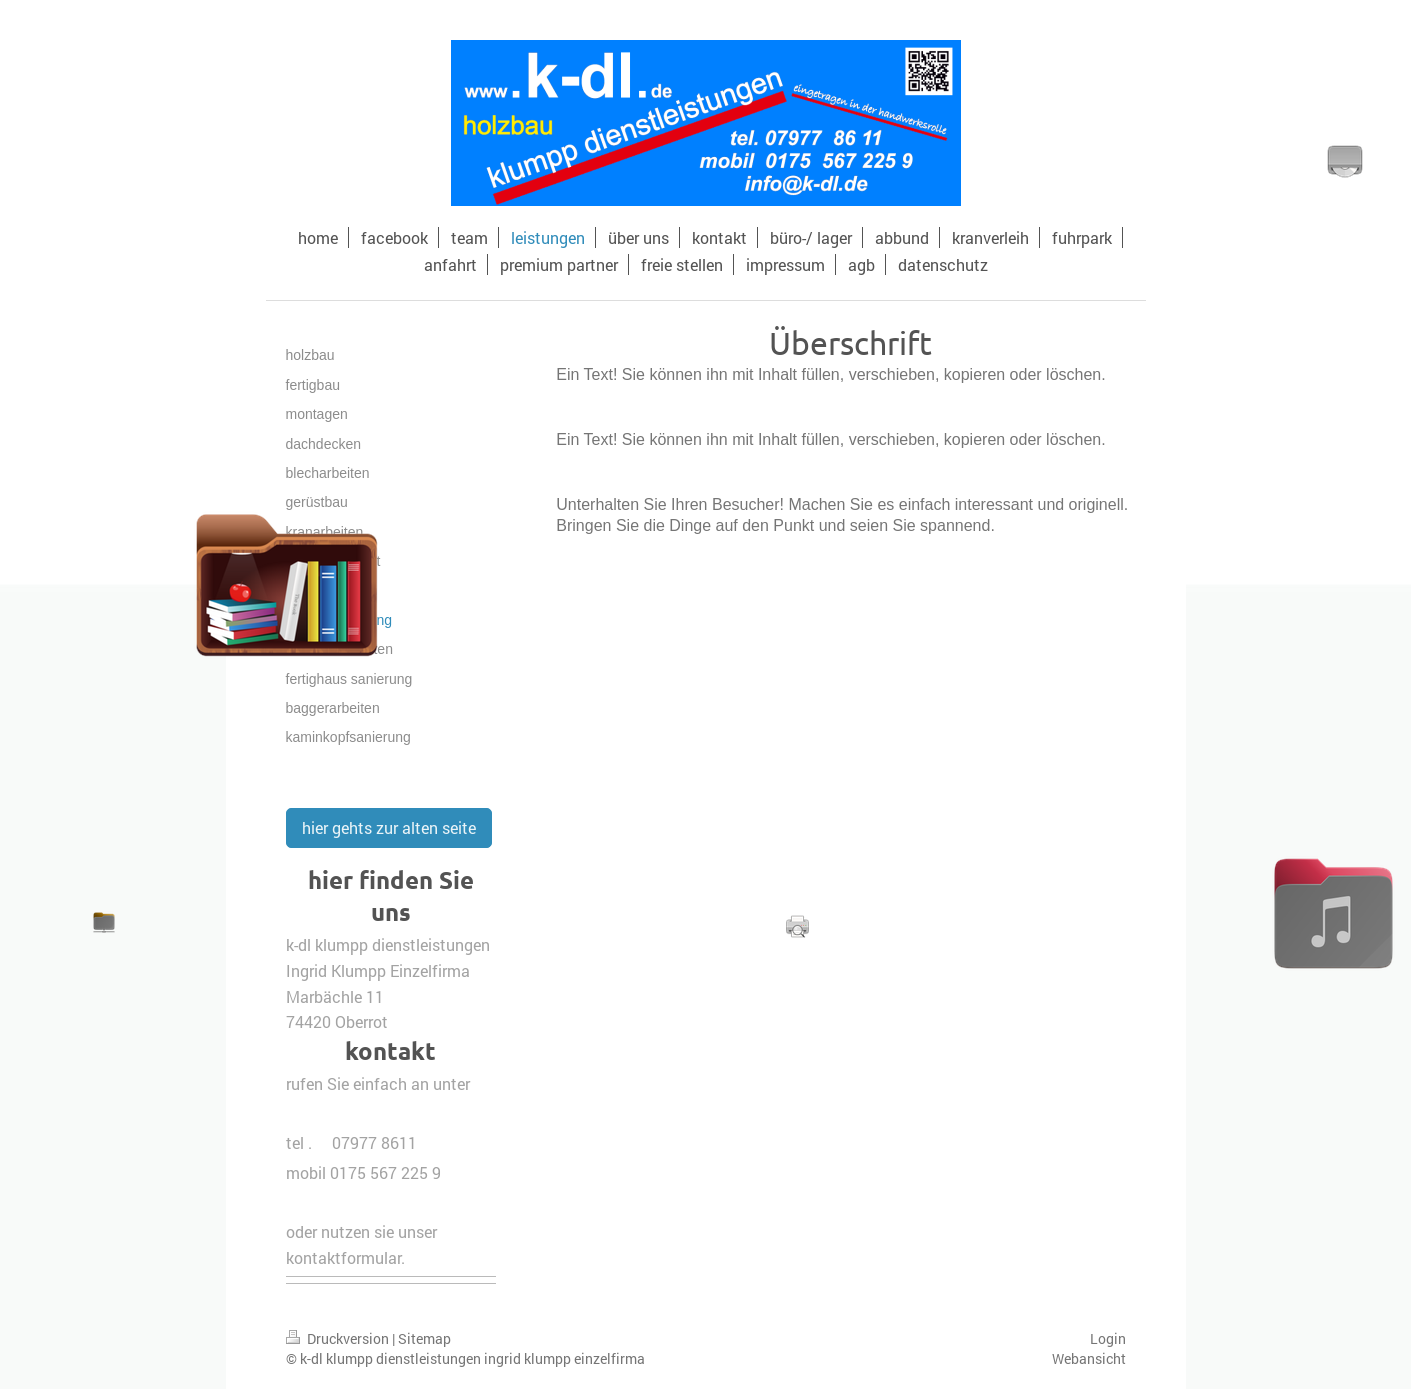 The height and width of the screenshot is (1389, 1411). Describe the element at coordinates (104, 922) in the screenshot. I see `access files stored on a remote server` at that location.